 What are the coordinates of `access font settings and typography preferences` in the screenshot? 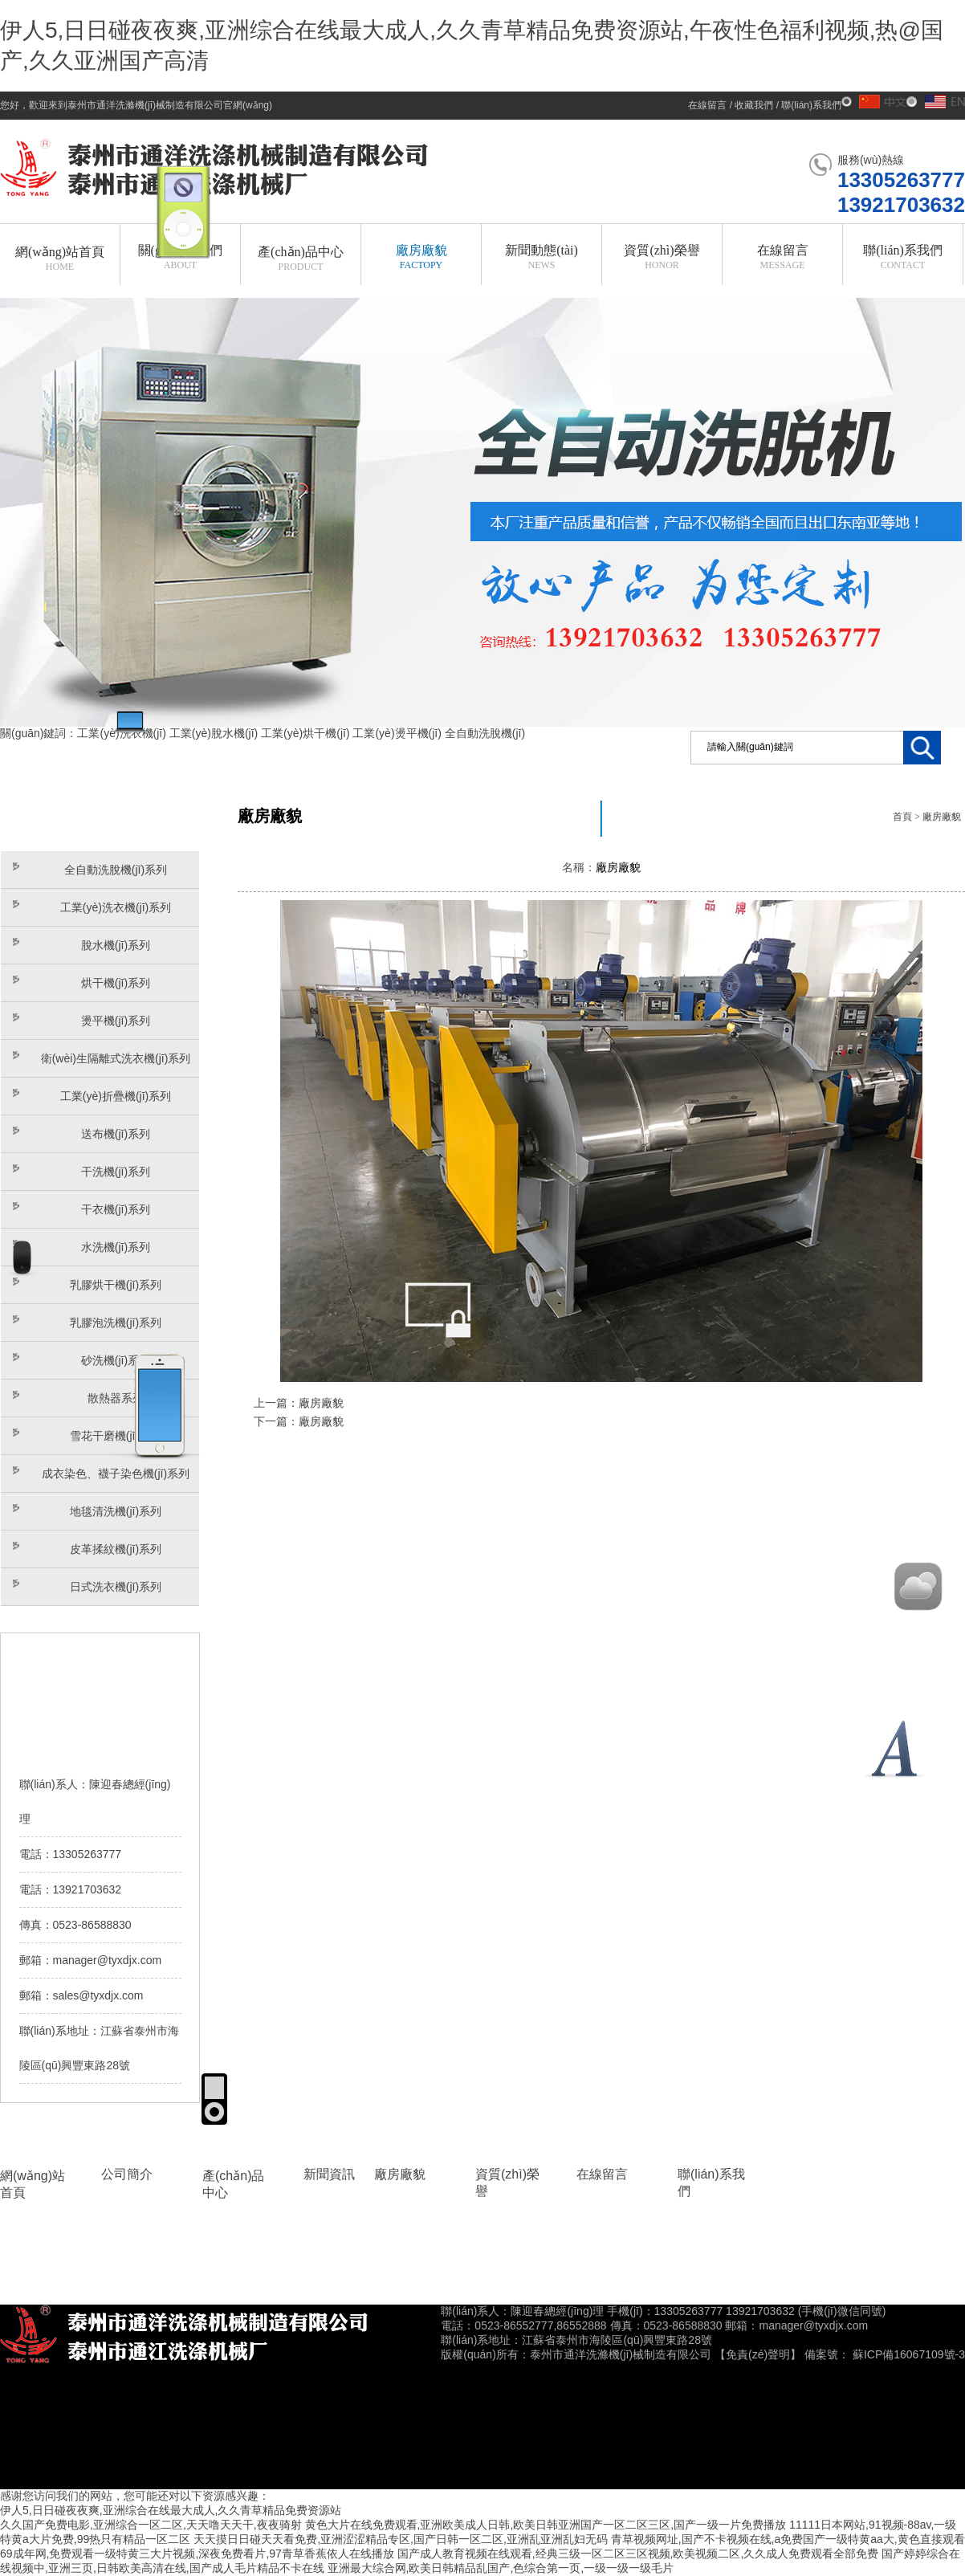 It's located at (893, 1747).